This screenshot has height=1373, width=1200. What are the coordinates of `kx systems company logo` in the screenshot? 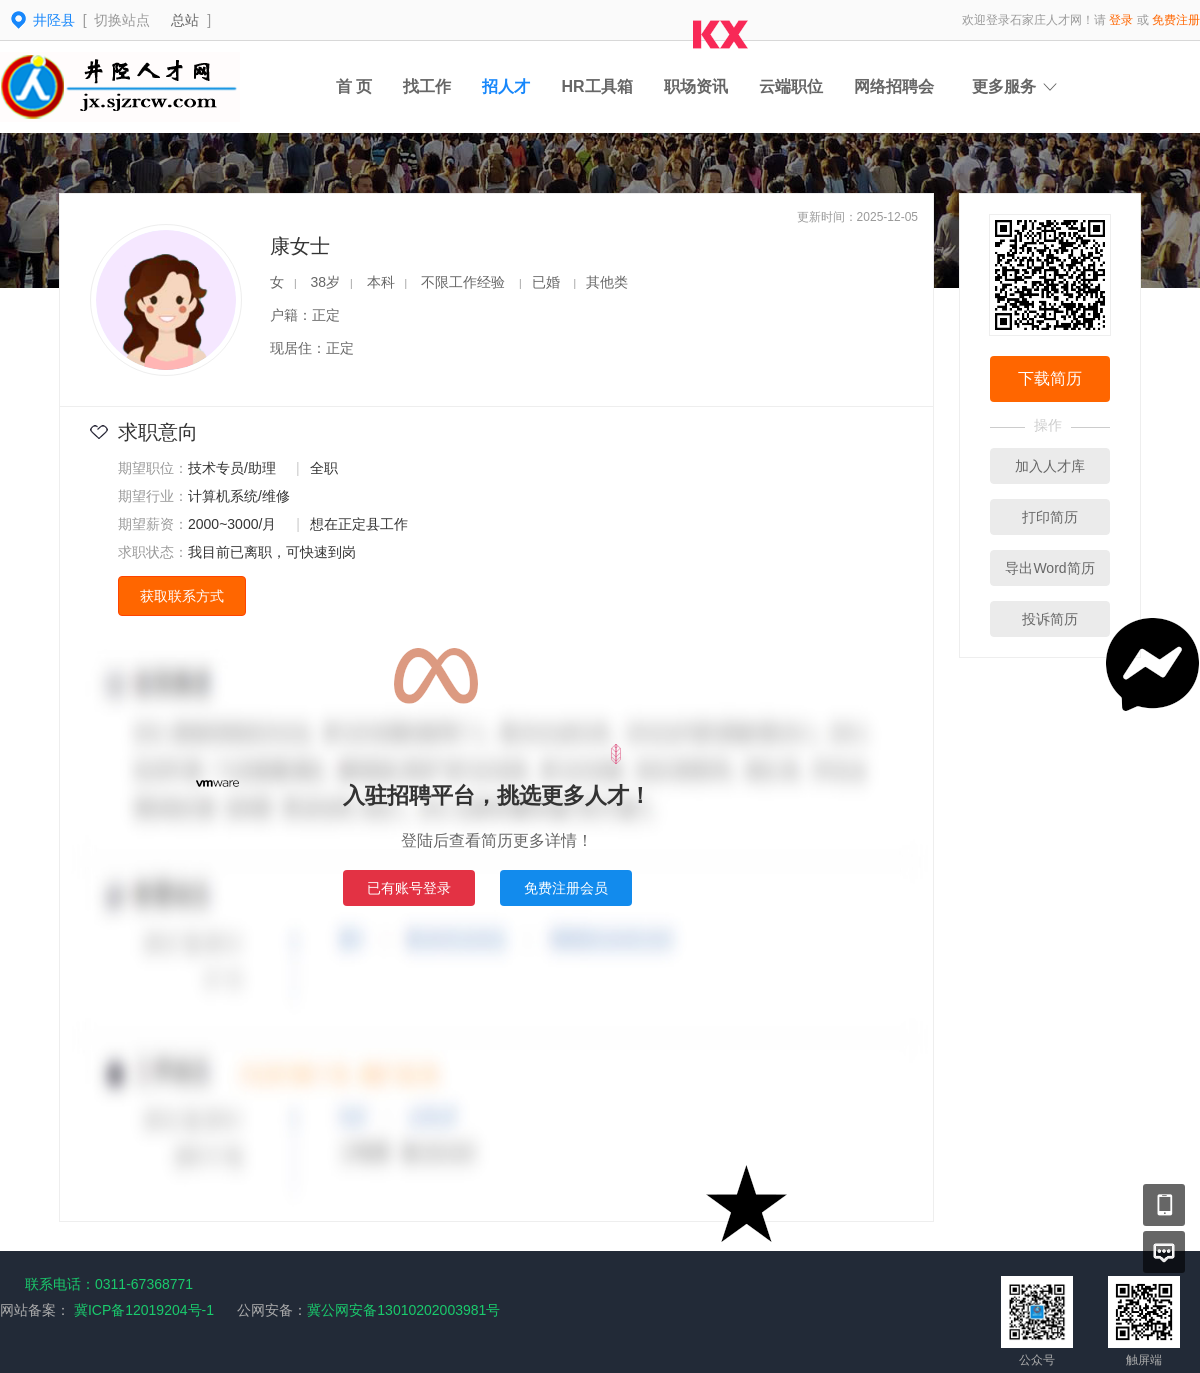 It's located at (720, 34).